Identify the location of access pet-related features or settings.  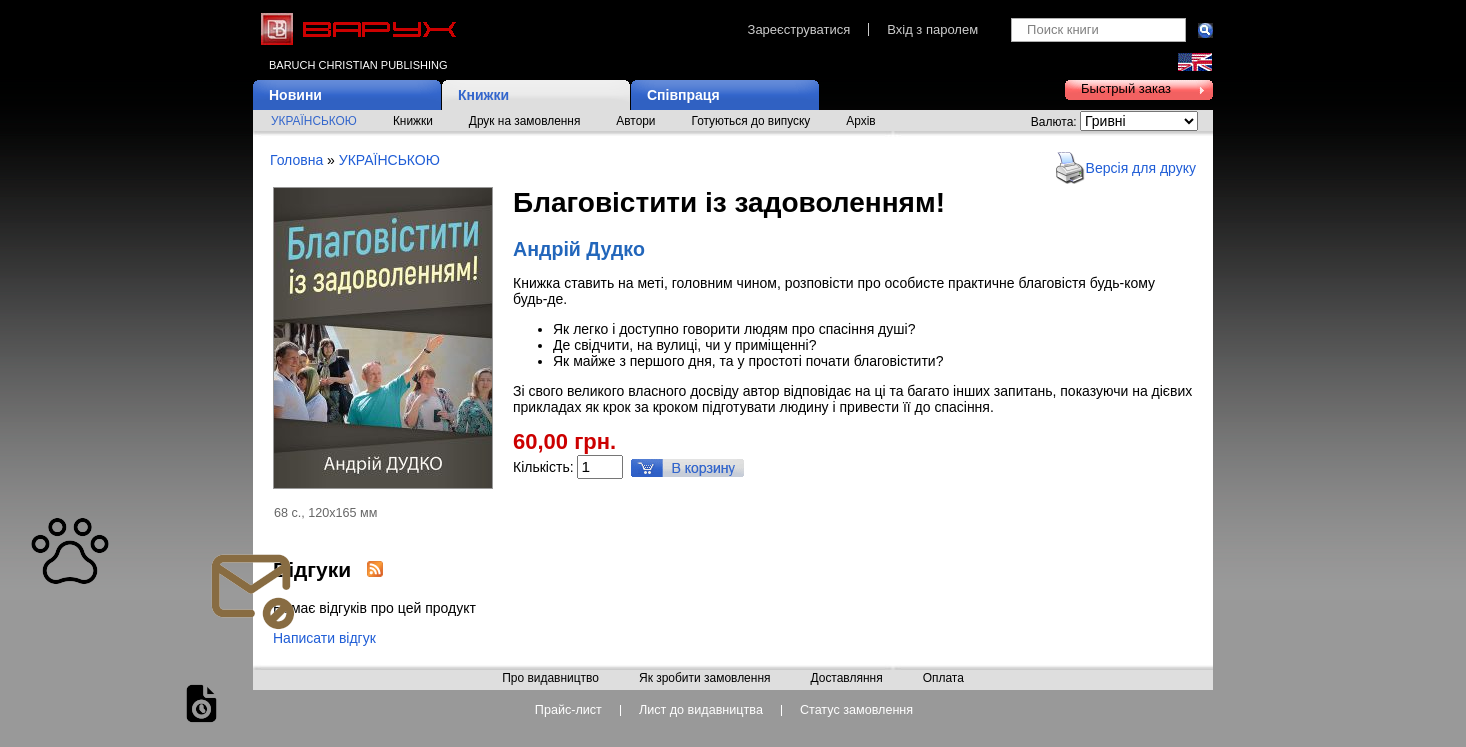
(70, 551).